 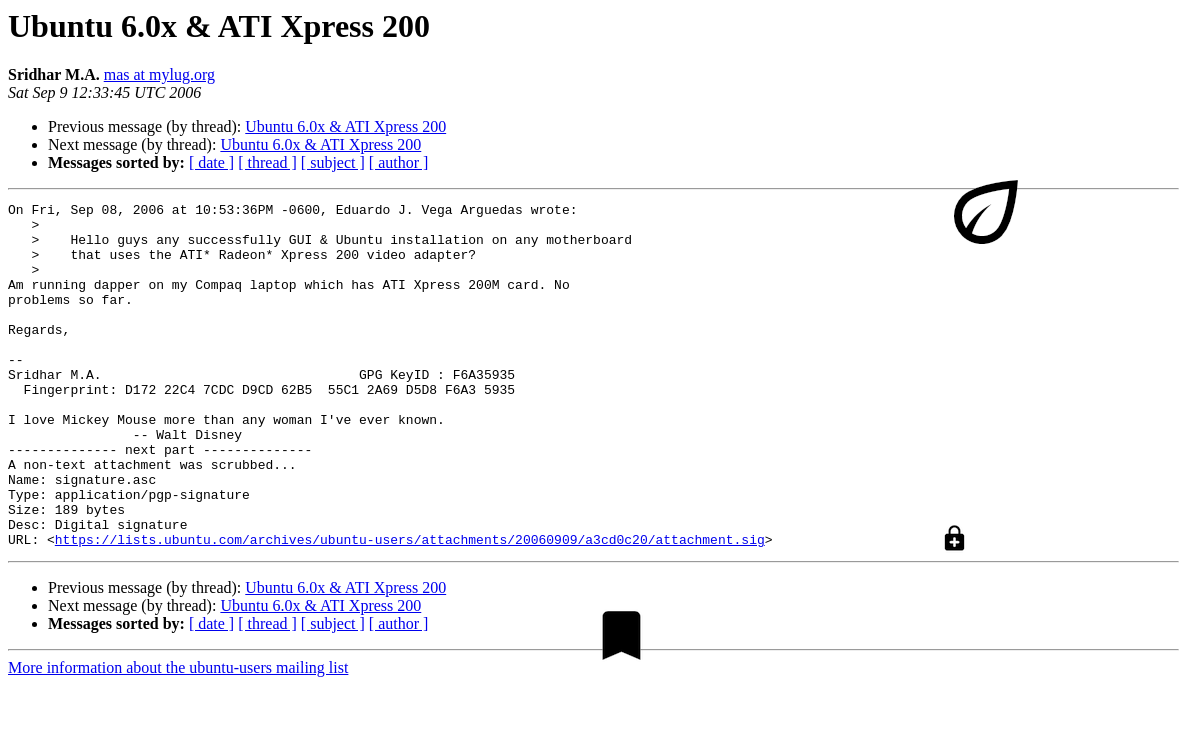 I want to click on bookmark this item, so click(x=621, y=635).